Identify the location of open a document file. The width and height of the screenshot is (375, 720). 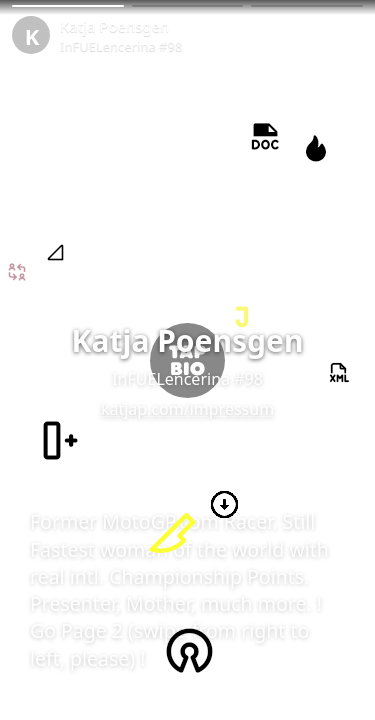
(265, 137).